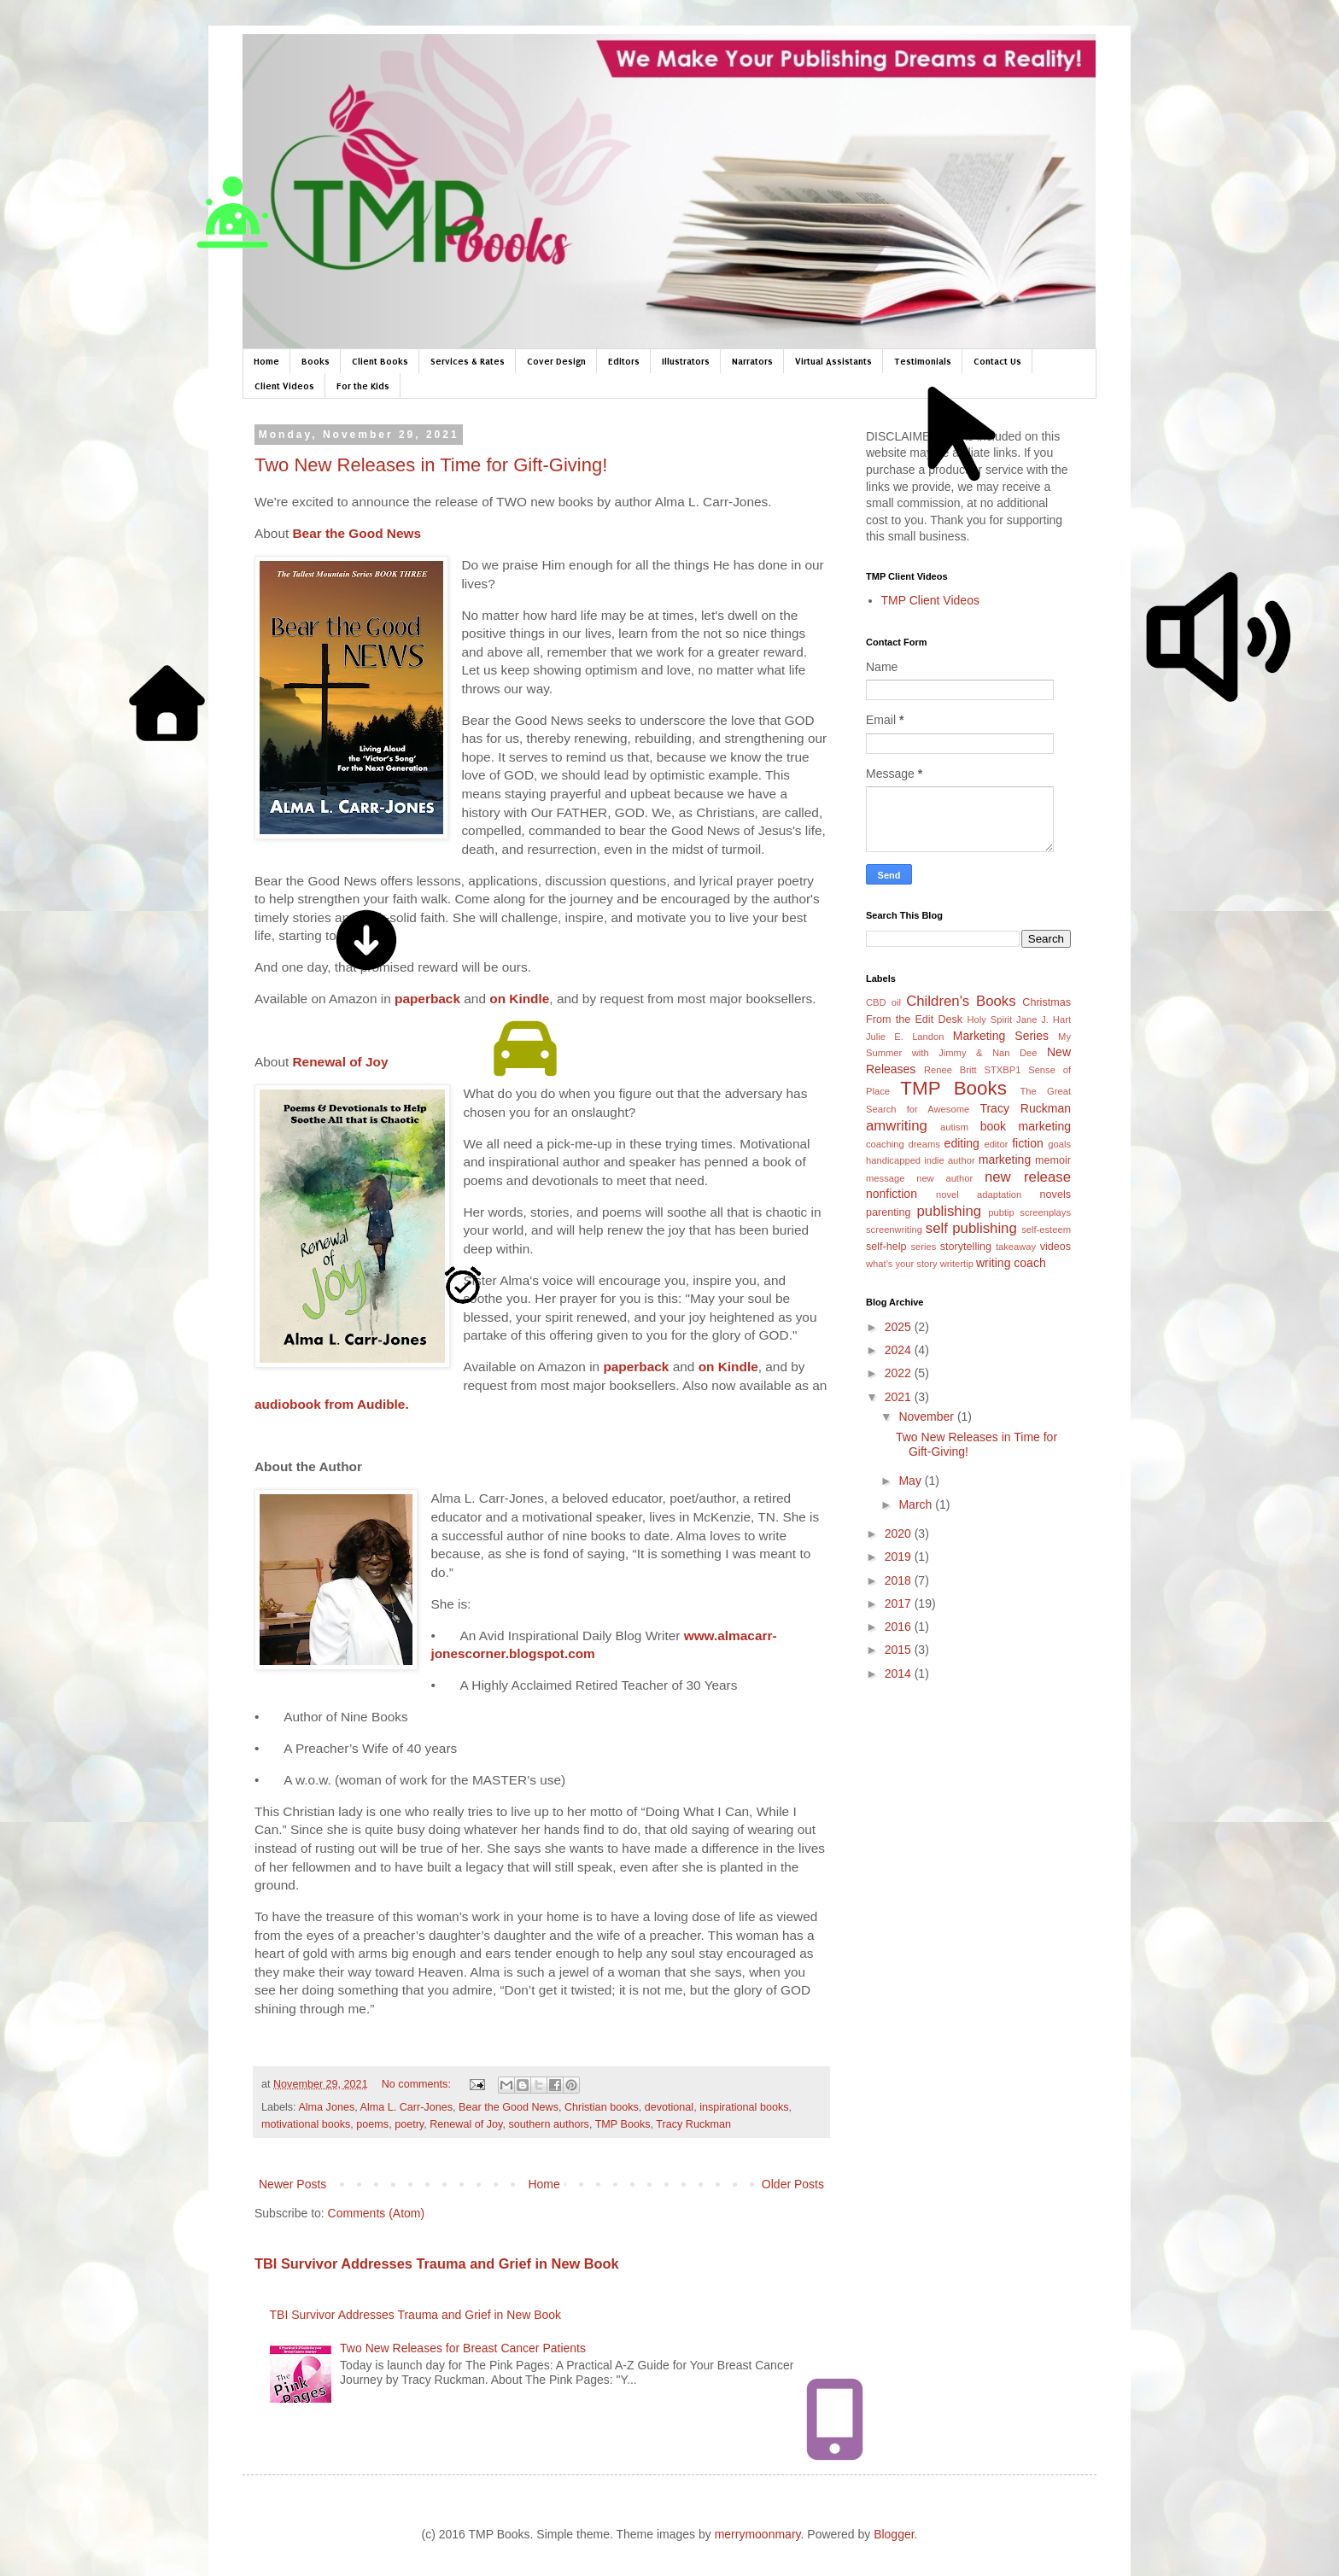 Image resolution: width=1339 pixels, height=2576 pixels. Describe the element at coordinates (463, 1285) in the screenshot. I see `alarm is set and active` at that location.